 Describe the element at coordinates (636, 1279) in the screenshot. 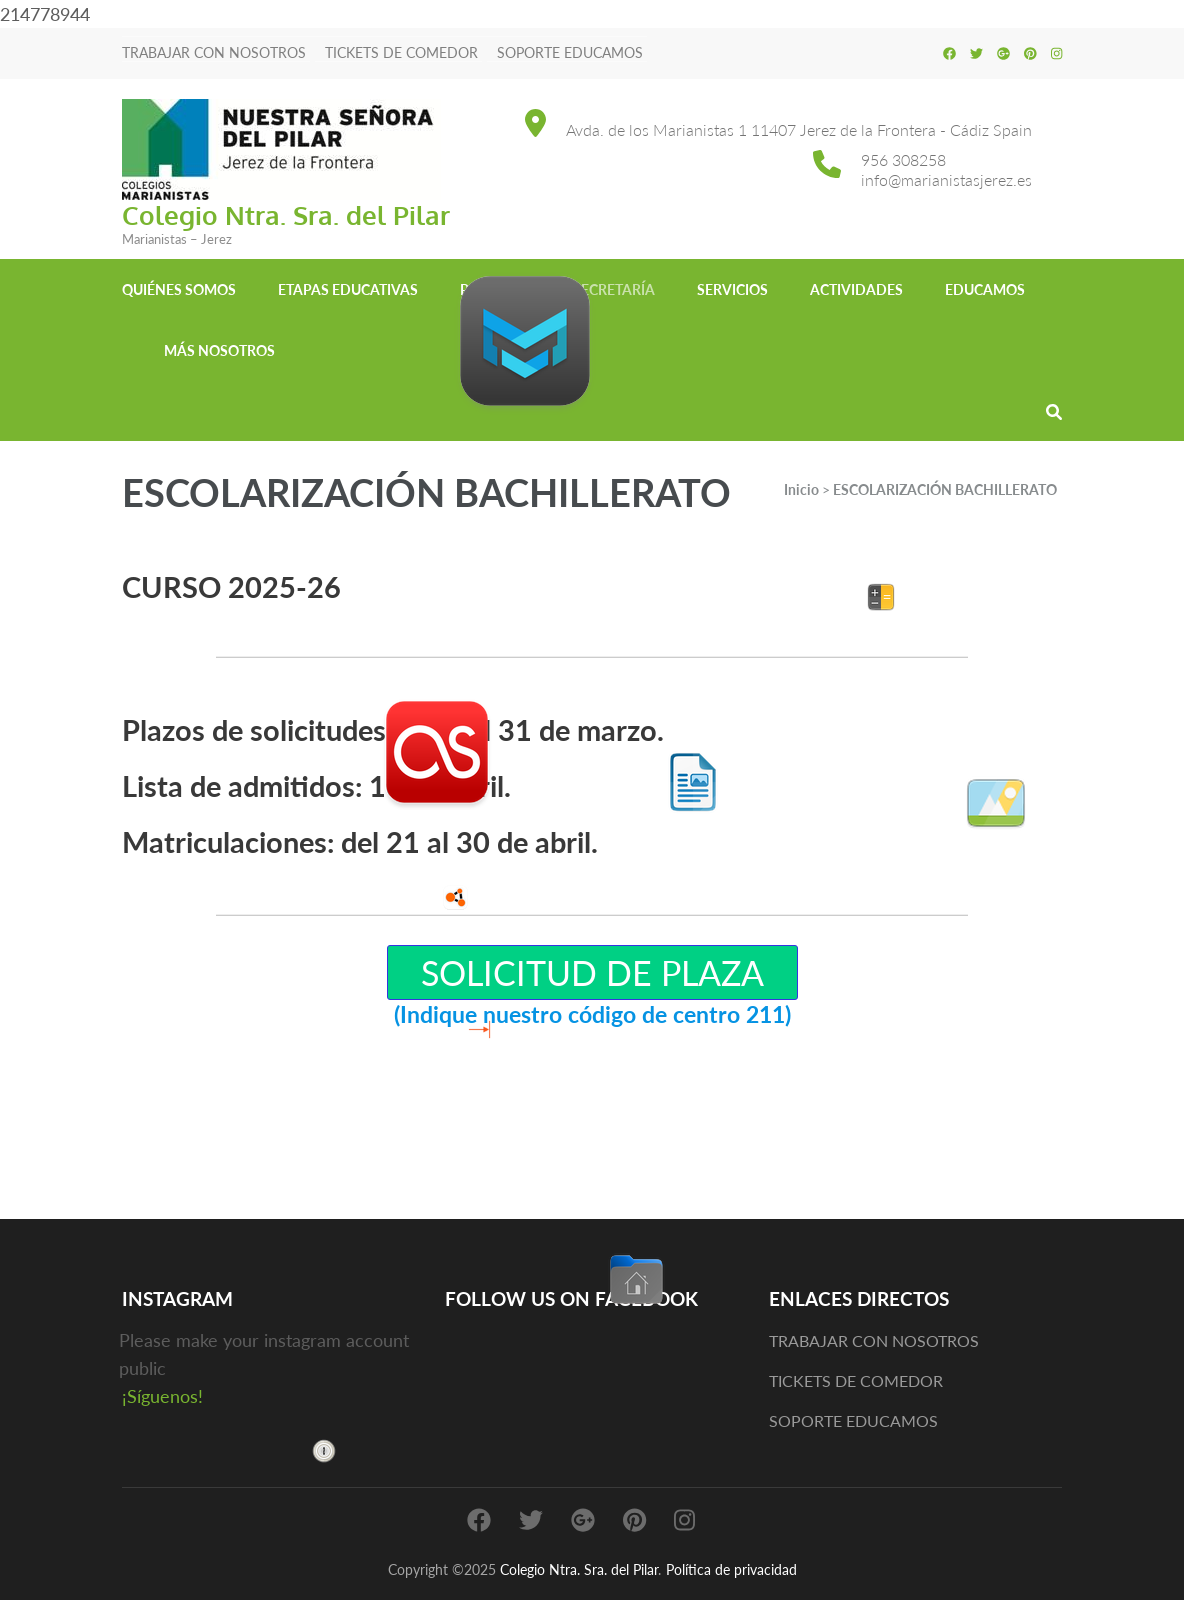

I see `access your home folder` at that location.